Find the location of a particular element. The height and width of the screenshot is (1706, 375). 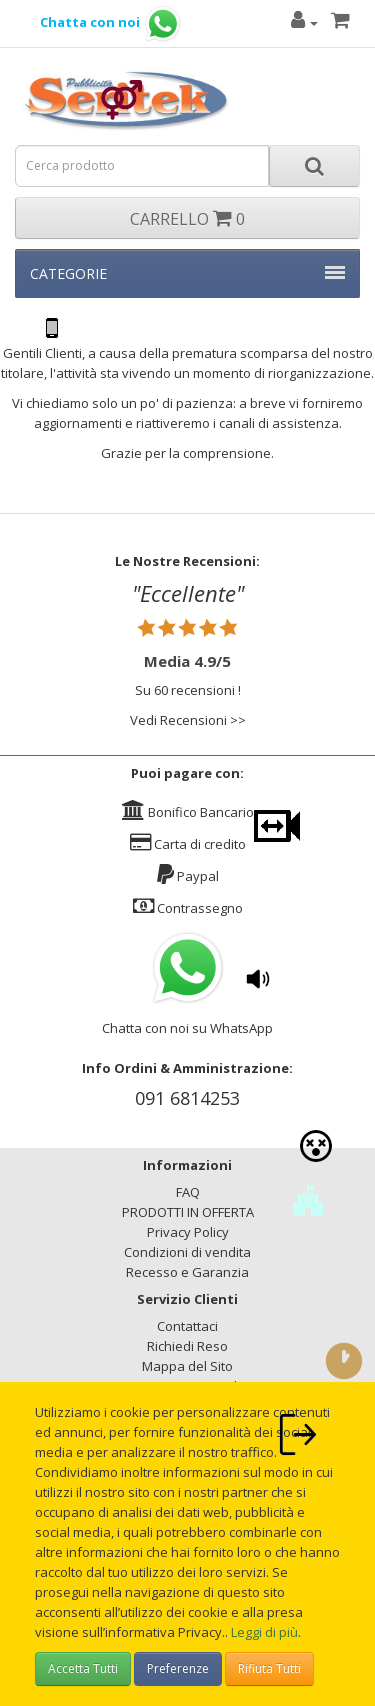

fort awesome brand logo is located at coordinates (308, 1200).